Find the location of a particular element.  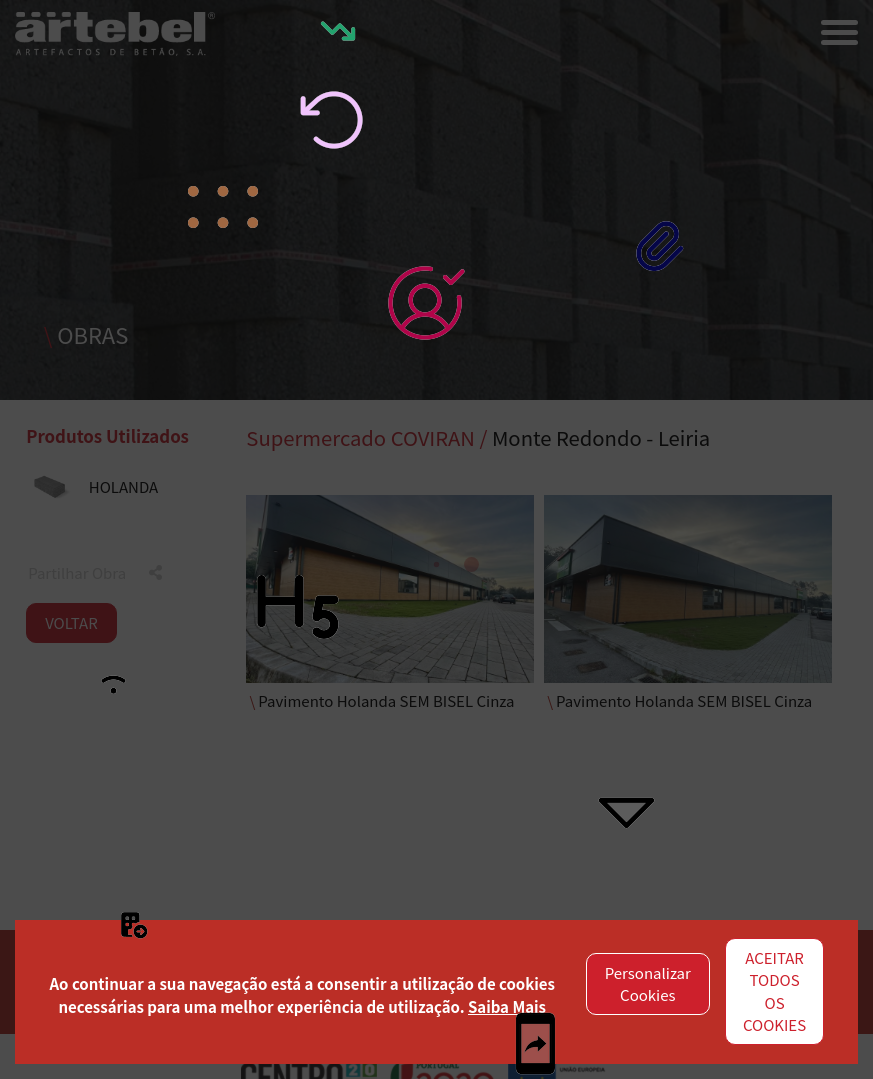

indicates a declining trend or decrease in value is located at coordinates (338, 31).